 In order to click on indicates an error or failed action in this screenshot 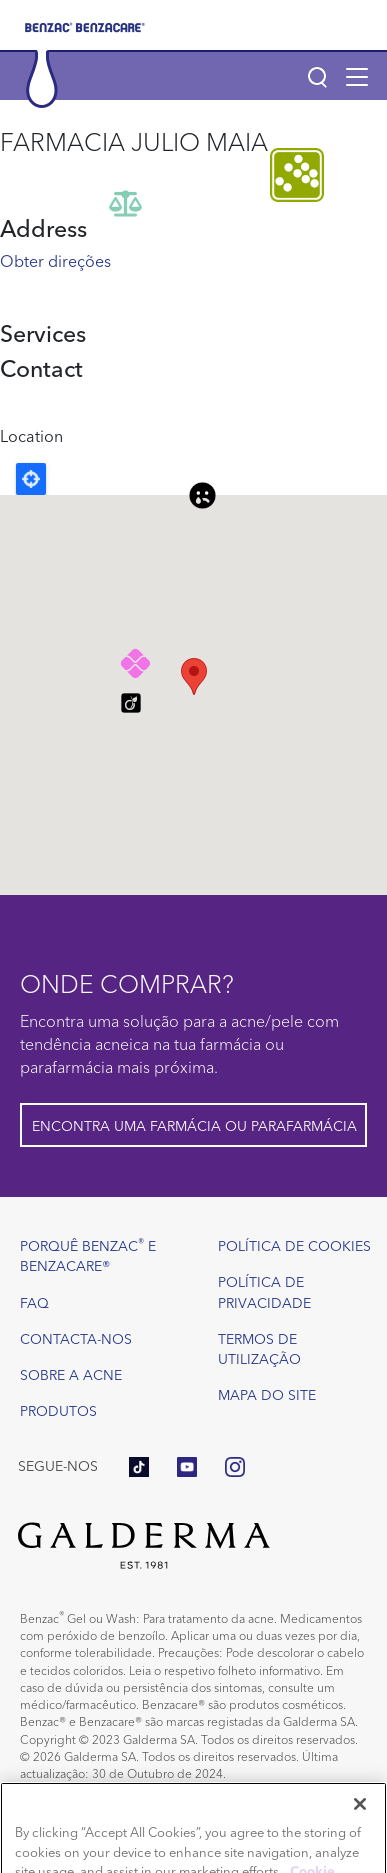, I will do `click(202, 495)`.